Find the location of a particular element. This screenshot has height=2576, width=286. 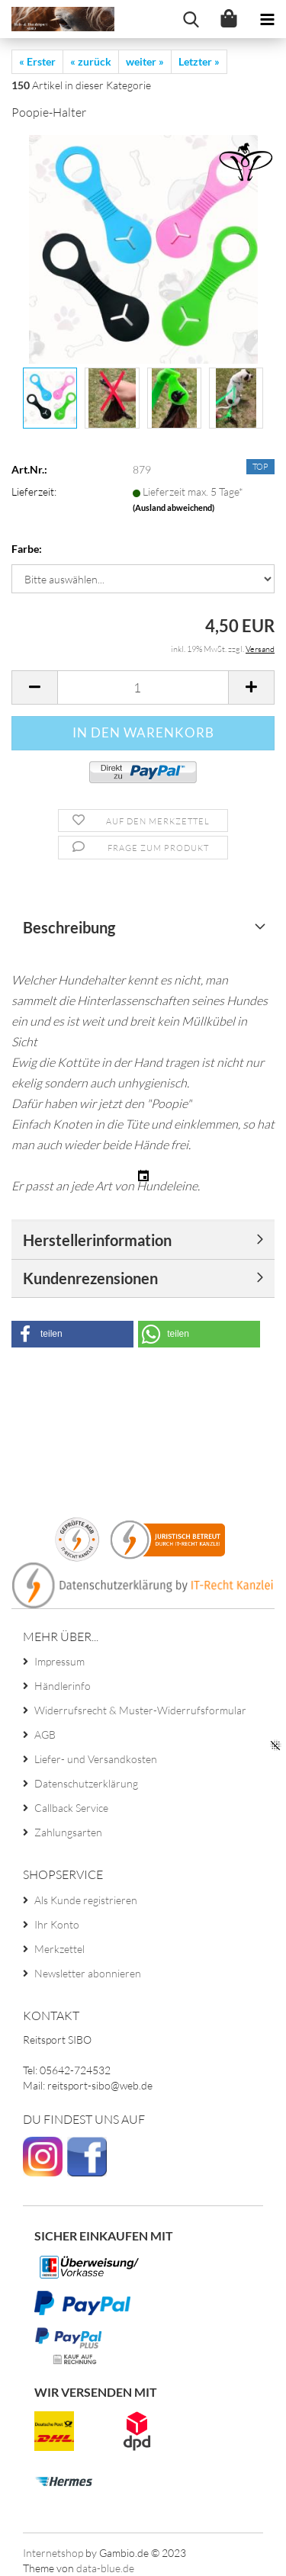

disable blur effect is located at coordinates (275, 1745).